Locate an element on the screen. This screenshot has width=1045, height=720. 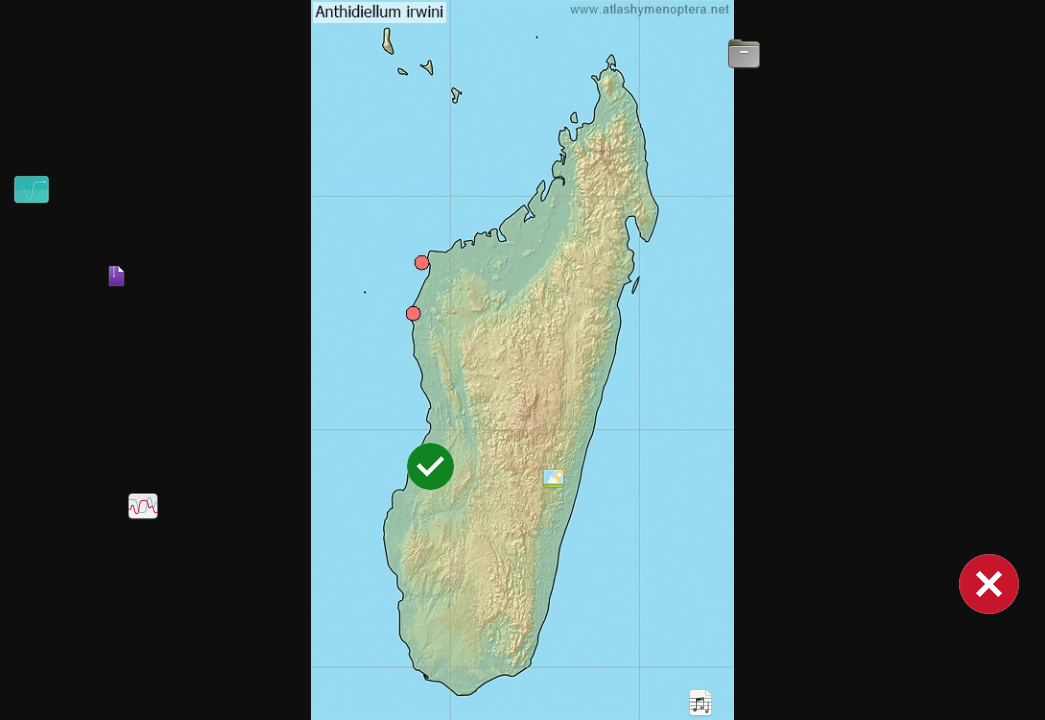
cancel or close a dialog is located at coordinates (989, 584).